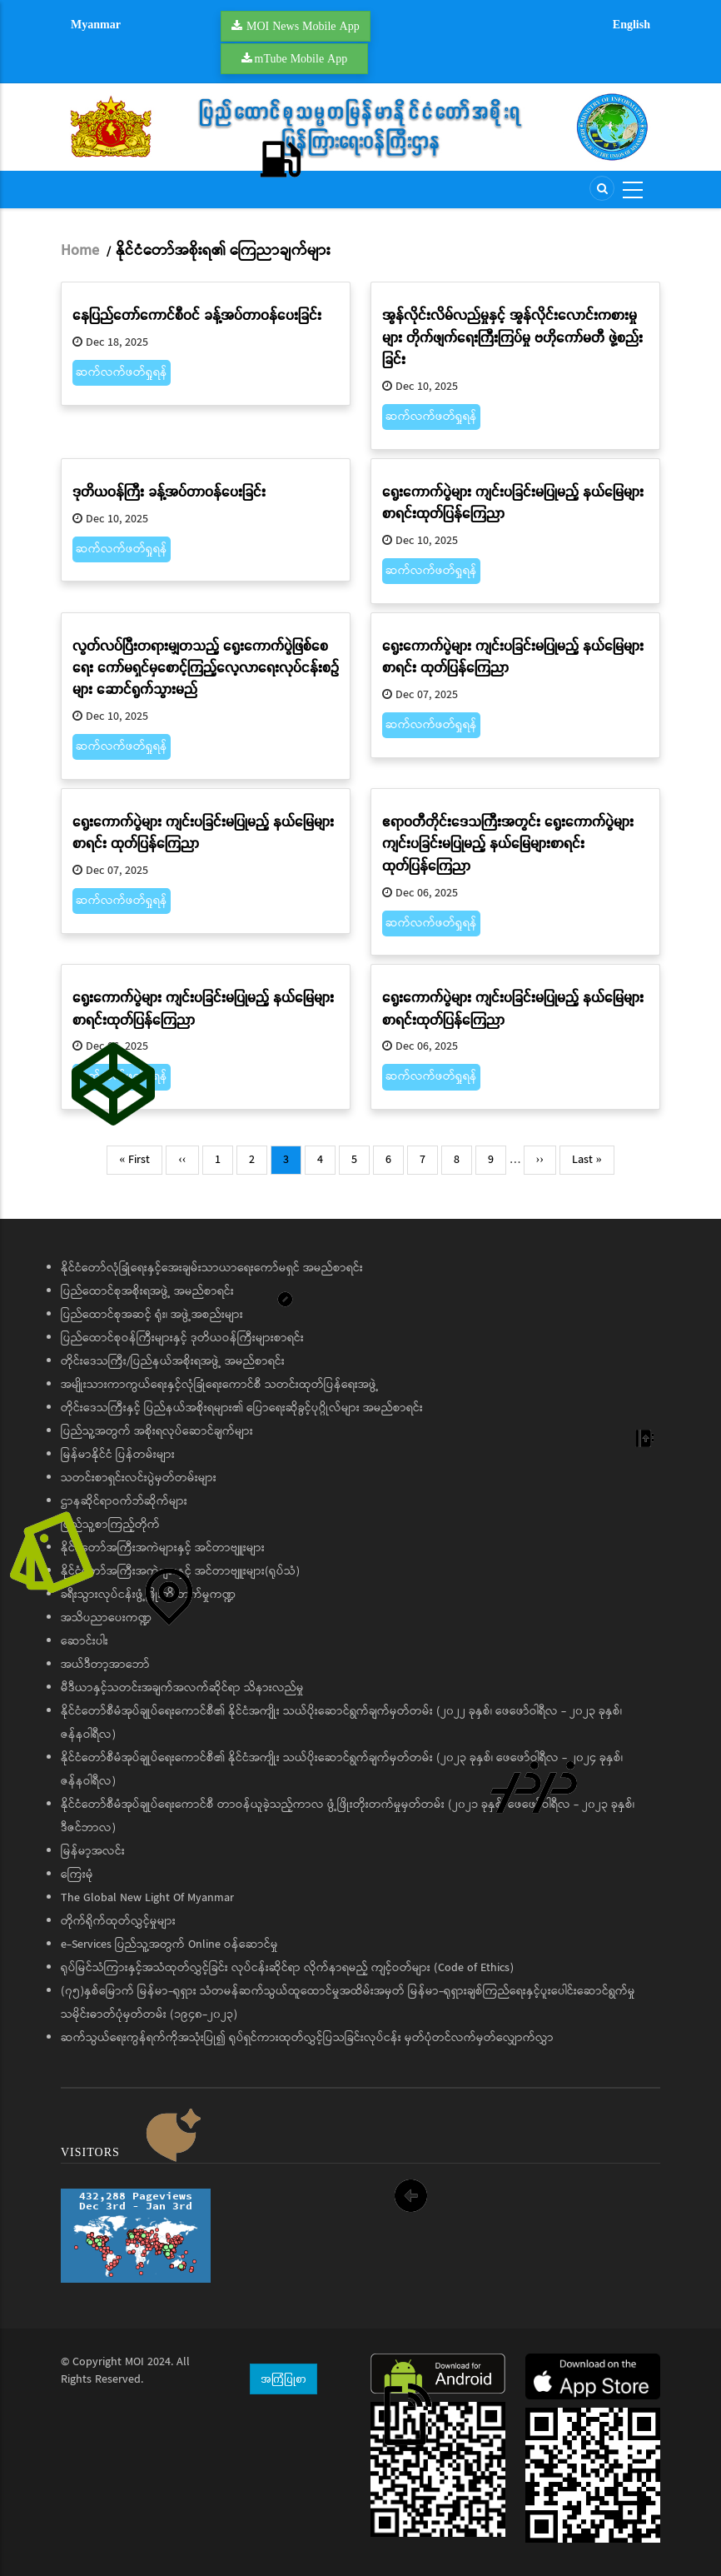 Image resolution: width=721 pixels, height=2576 pixels. Describe the element at coordinates (169, 1595) in the screenshot. I see `mark a location on the map` at that location.